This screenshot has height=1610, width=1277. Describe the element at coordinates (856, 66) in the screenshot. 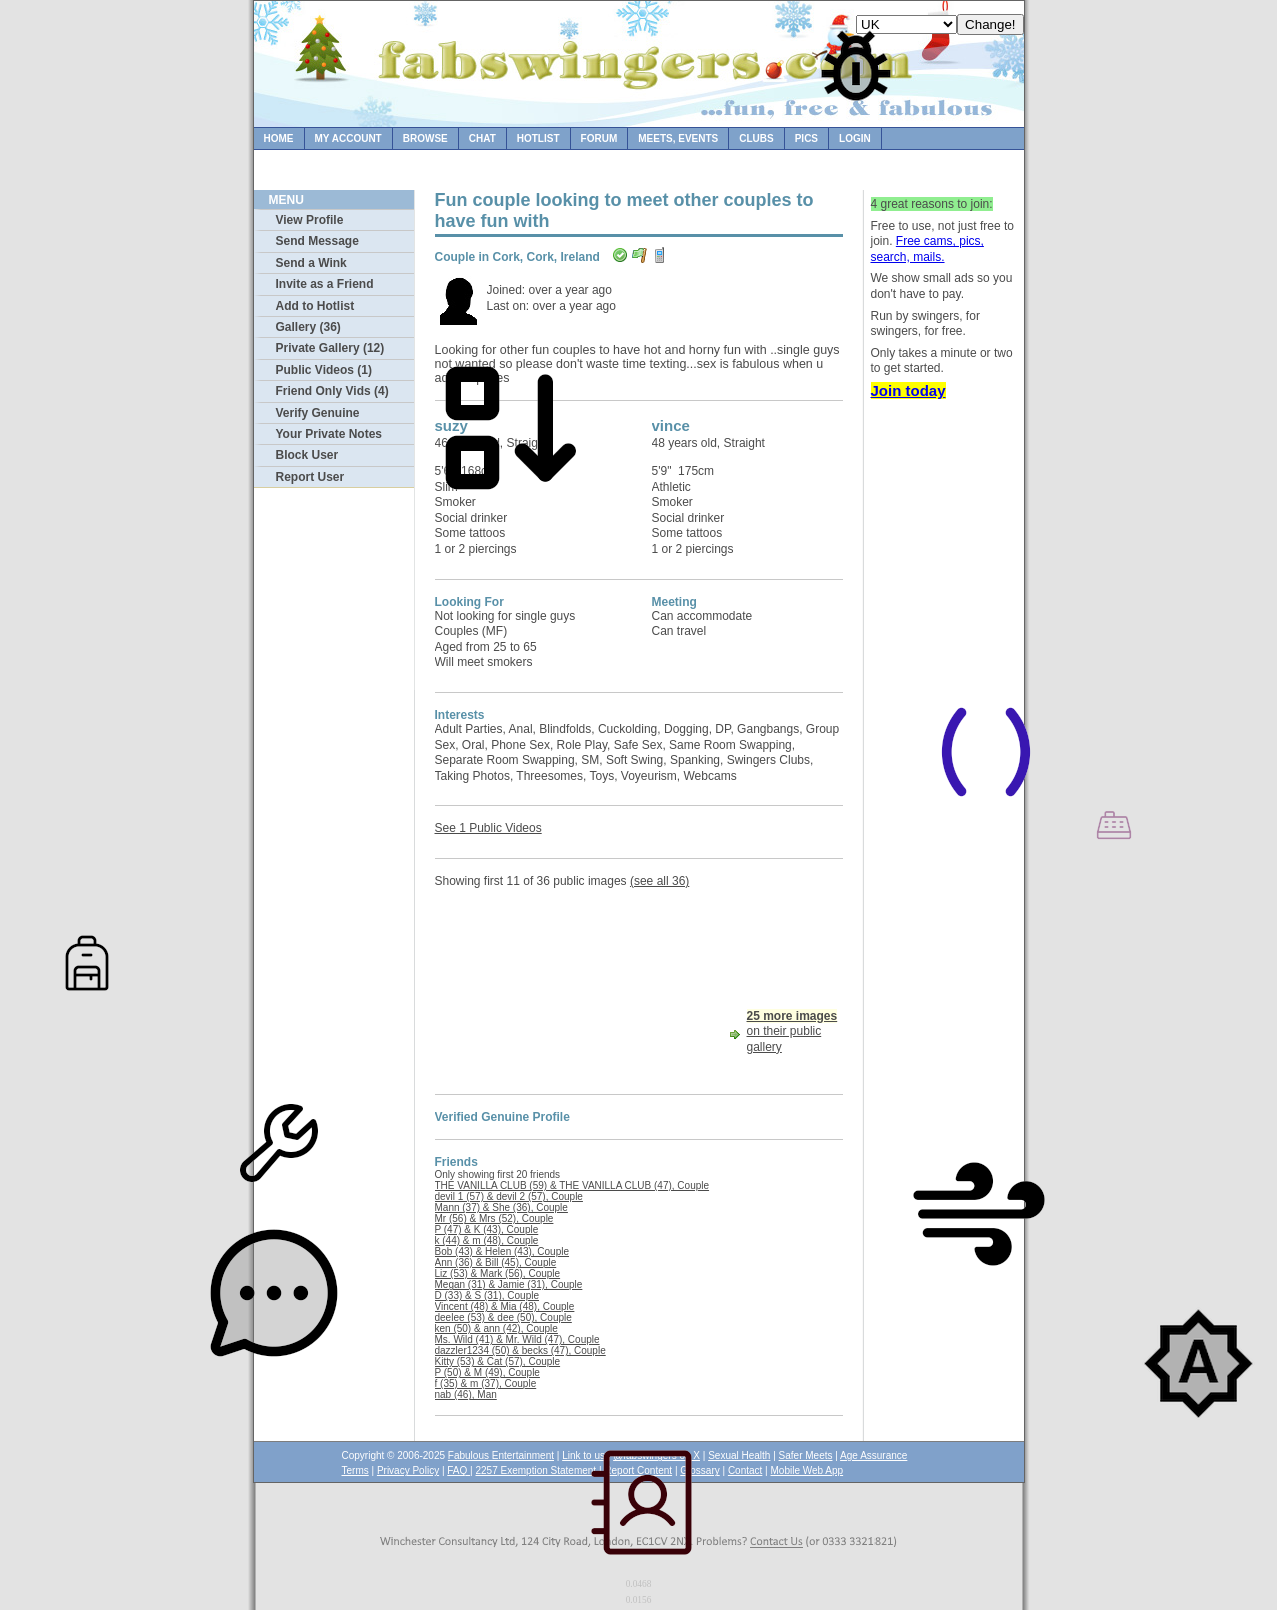

I see `find pest control services nearby` at that location.